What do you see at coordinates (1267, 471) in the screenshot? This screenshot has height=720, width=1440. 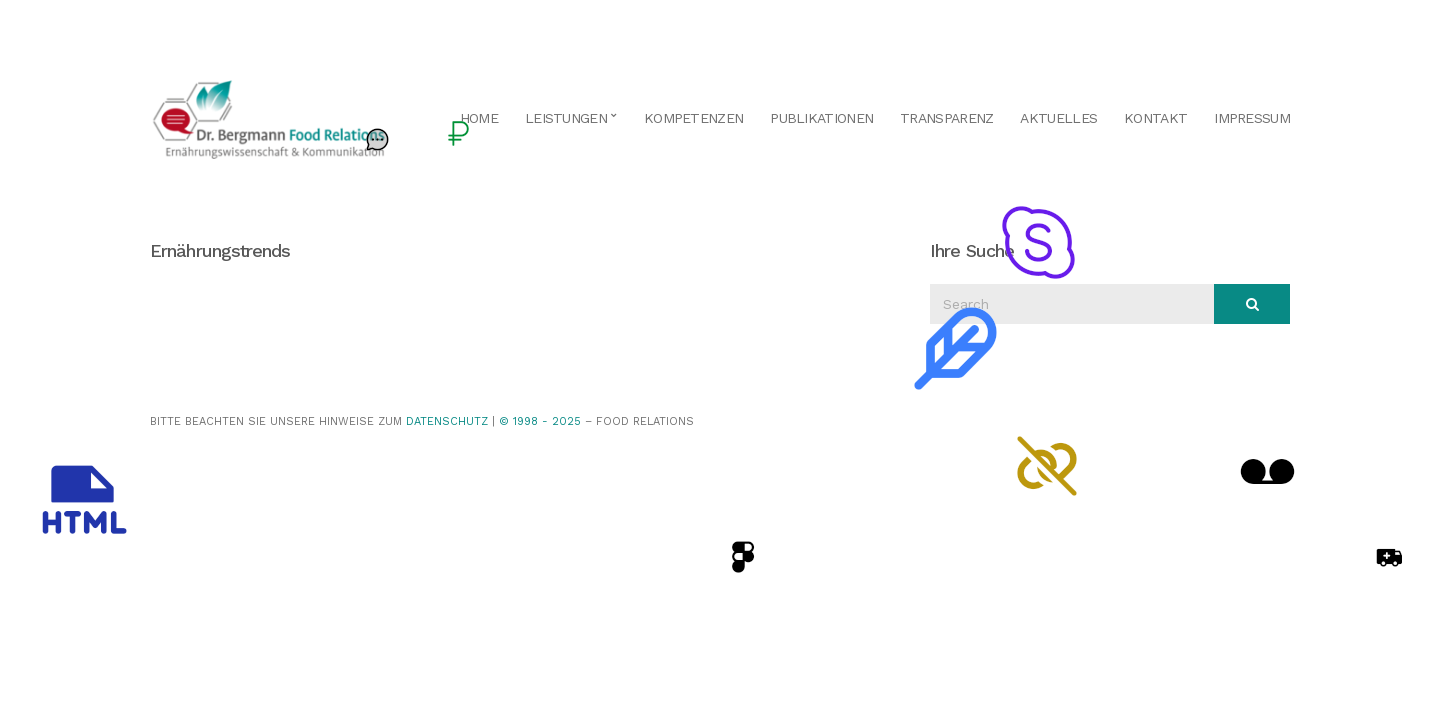 I see `indicates audio or video recording in progress` at bounding box center [1267, 471].